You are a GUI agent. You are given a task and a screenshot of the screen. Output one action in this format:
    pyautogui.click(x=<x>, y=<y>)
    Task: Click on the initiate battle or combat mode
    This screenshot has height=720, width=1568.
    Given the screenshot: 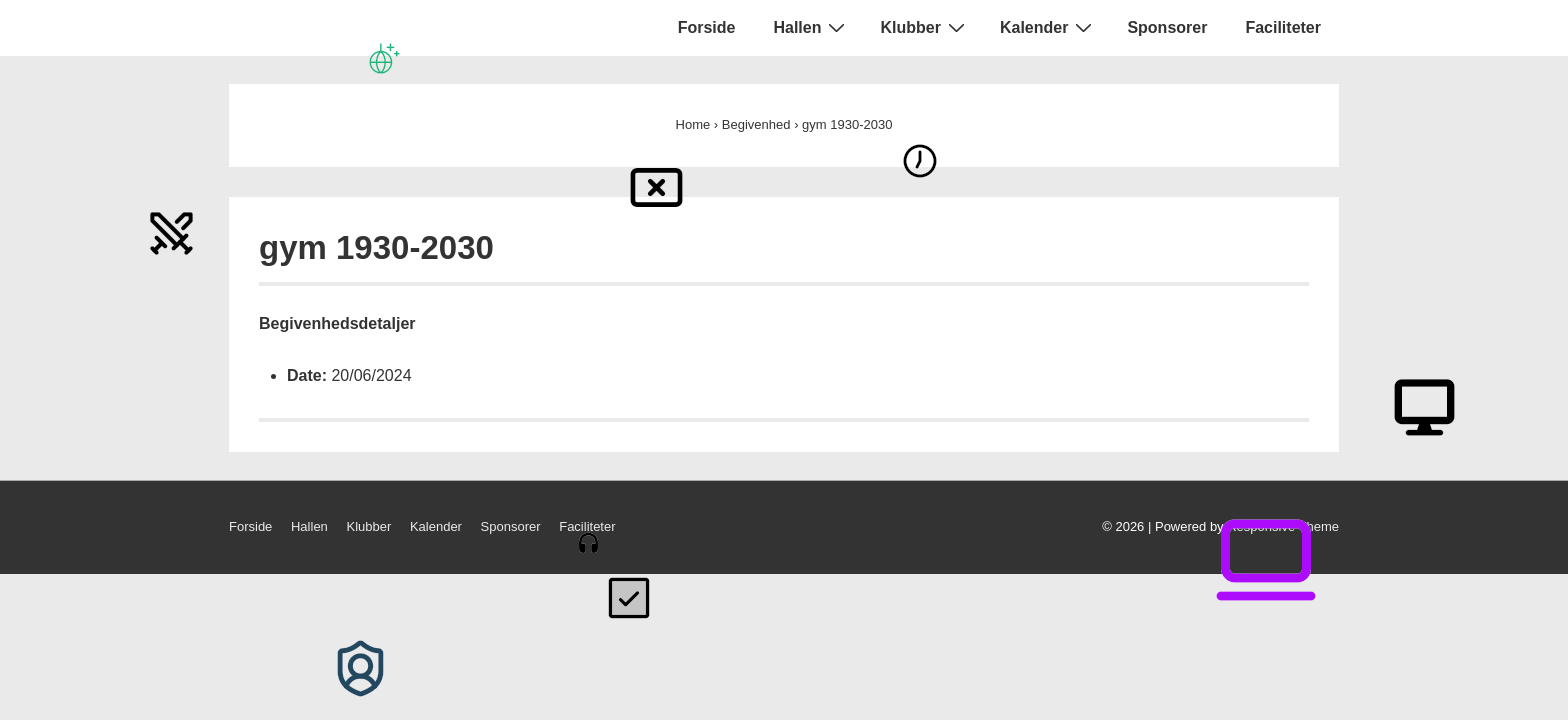 What is the action you would take?
    pyautogui.click(x=171, y=233)
    